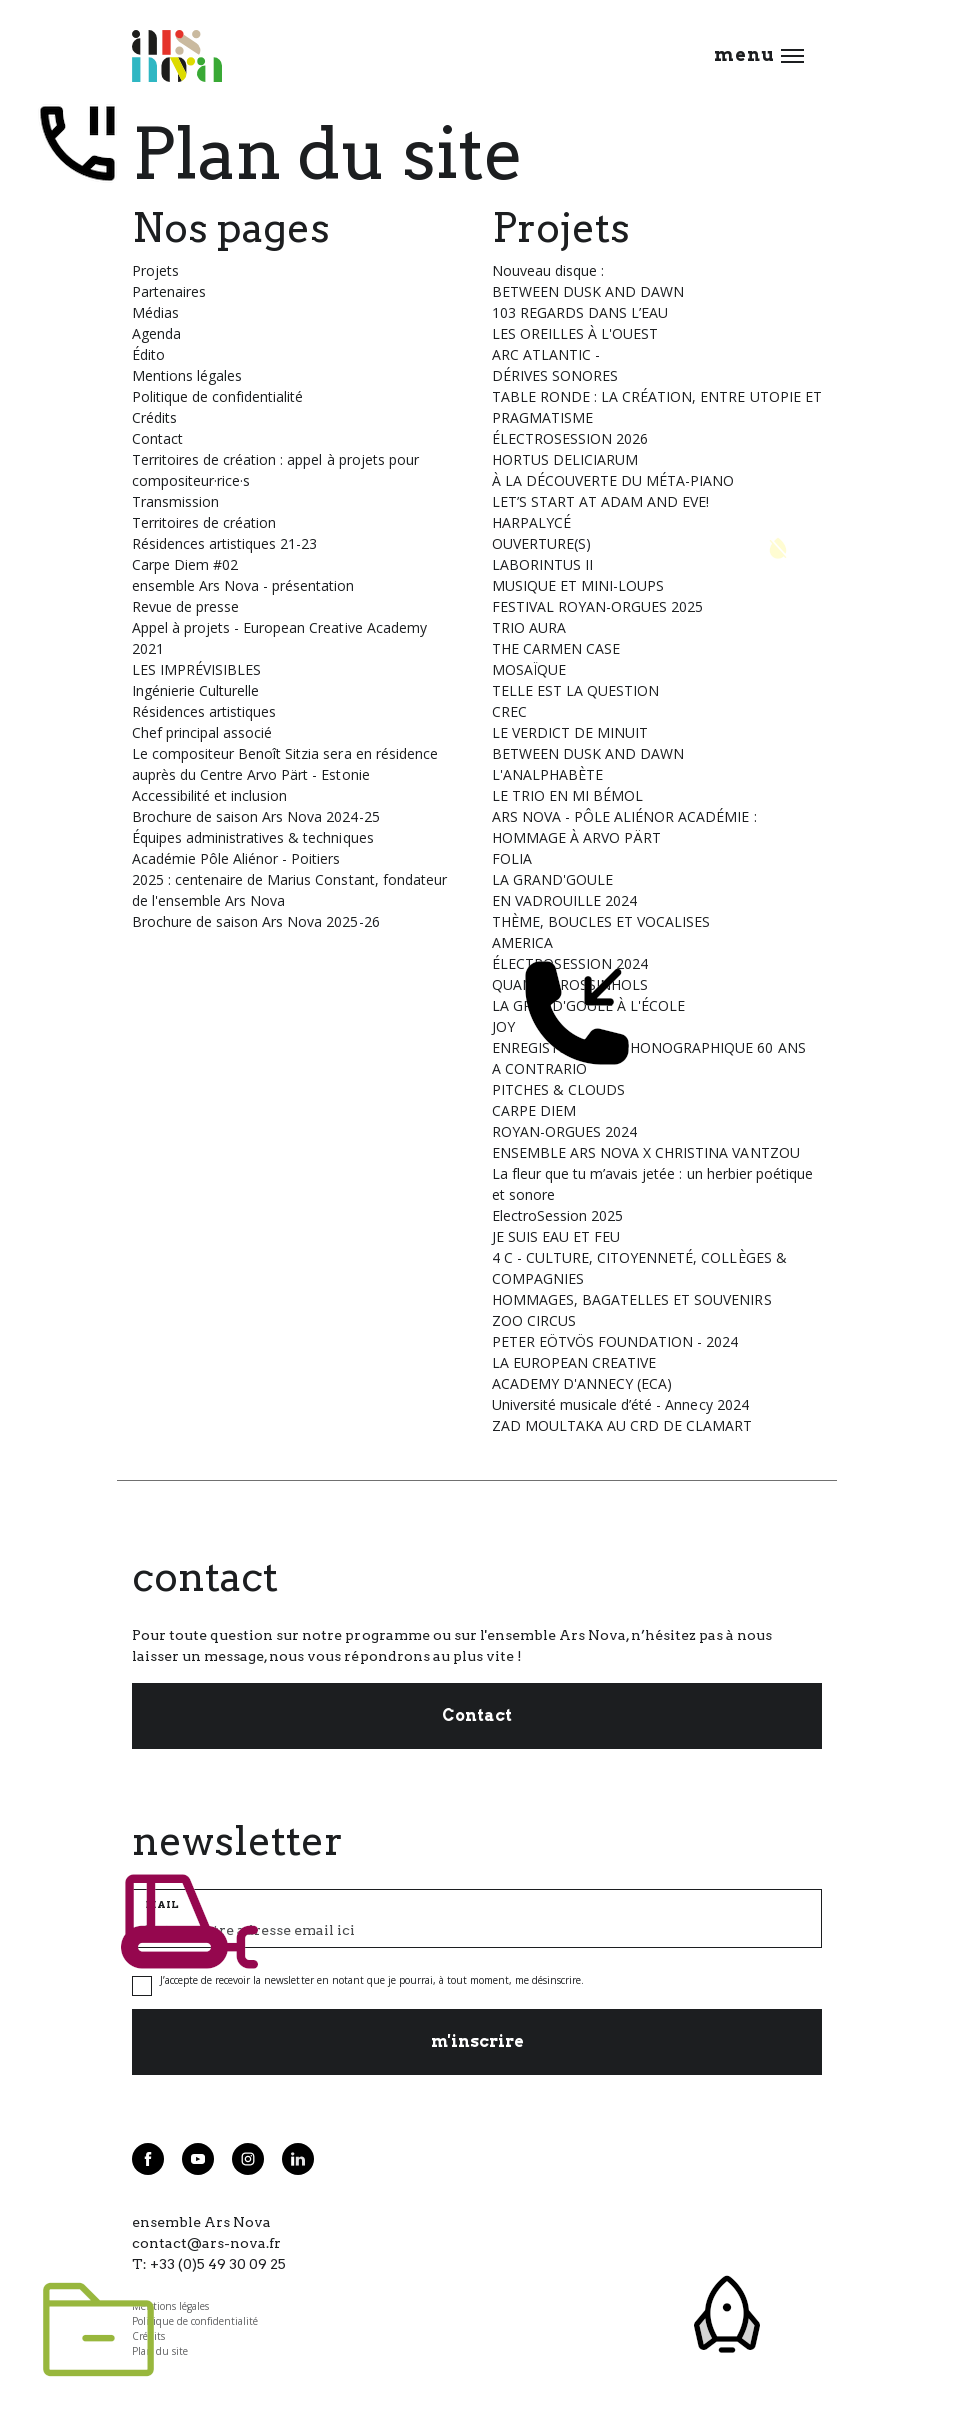  What do you see at coordinates (77, 143) in the screenshot?
I see `call on hold` at bounding box center [77, 143].